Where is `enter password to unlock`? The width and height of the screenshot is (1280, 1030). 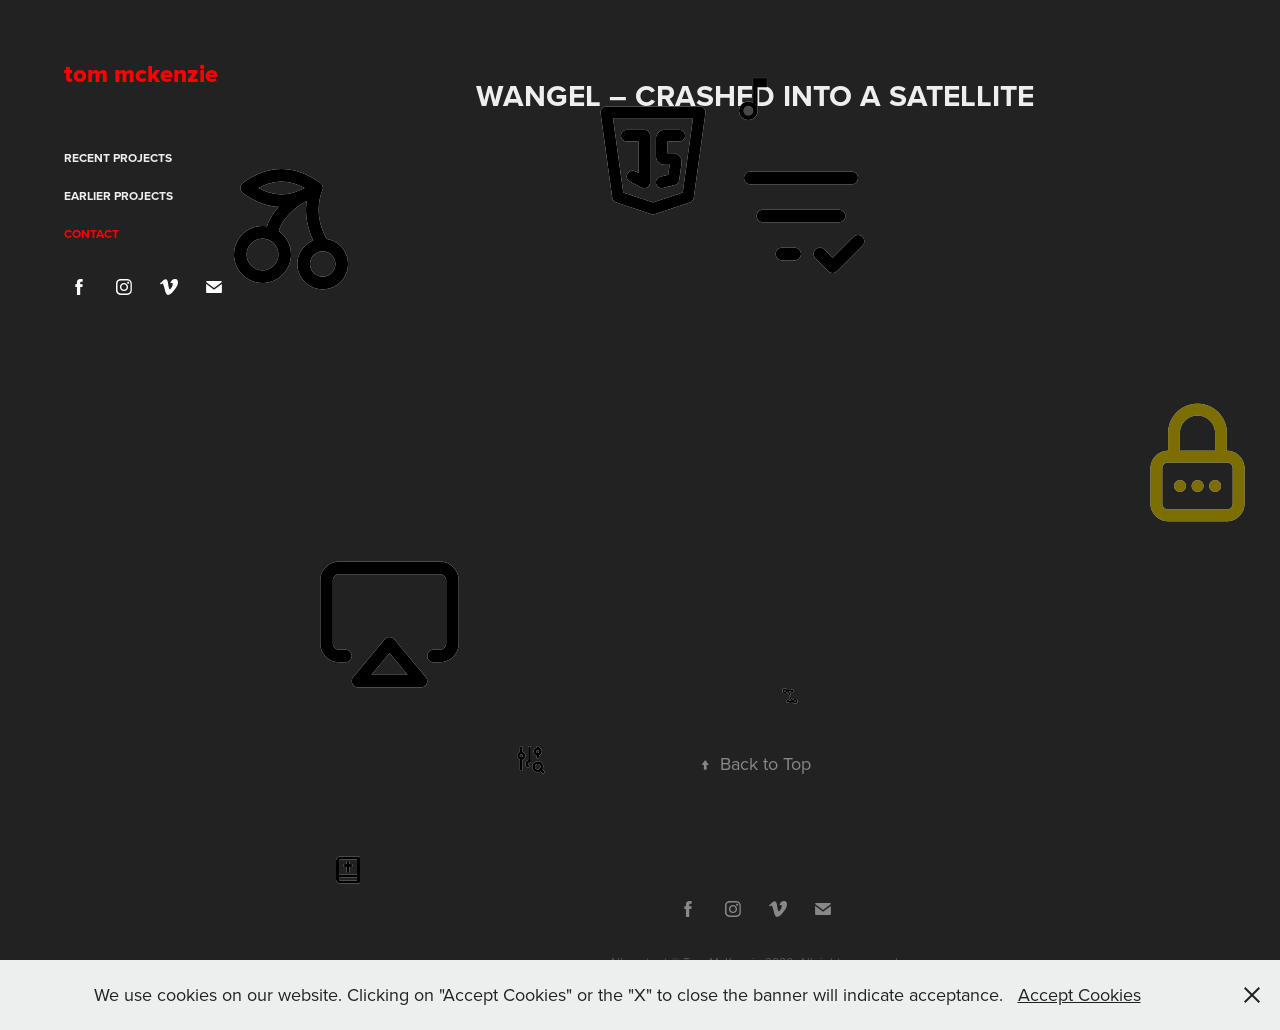 enter password to unlock is located at coordinates (1197, 462).